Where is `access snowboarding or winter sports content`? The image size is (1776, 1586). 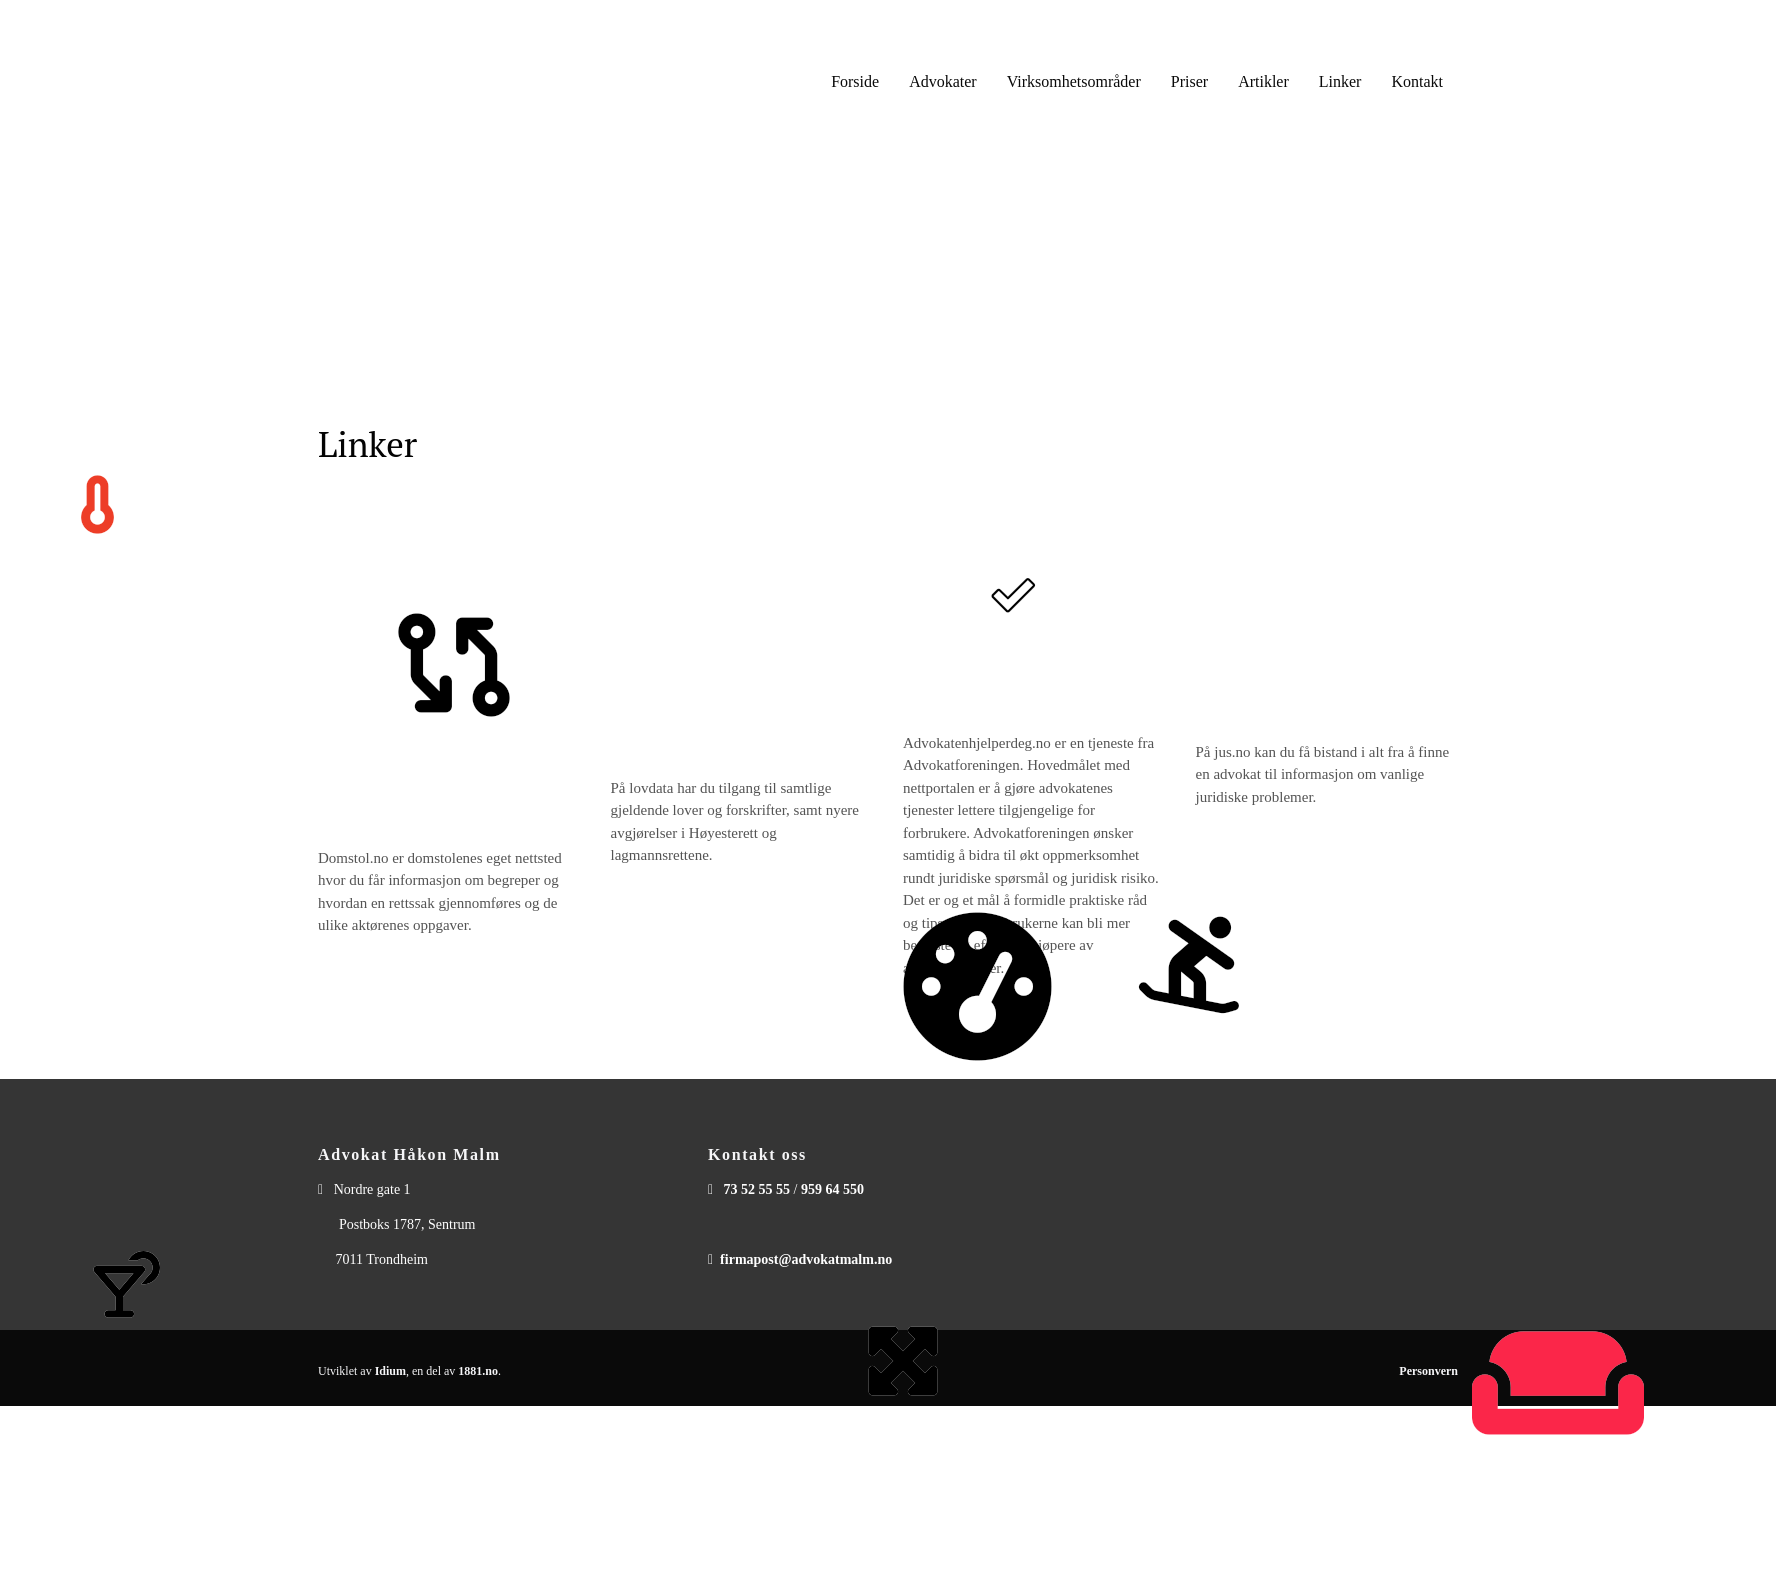
access snowboarding or winter sports content is located at coordinates (1193, 963).